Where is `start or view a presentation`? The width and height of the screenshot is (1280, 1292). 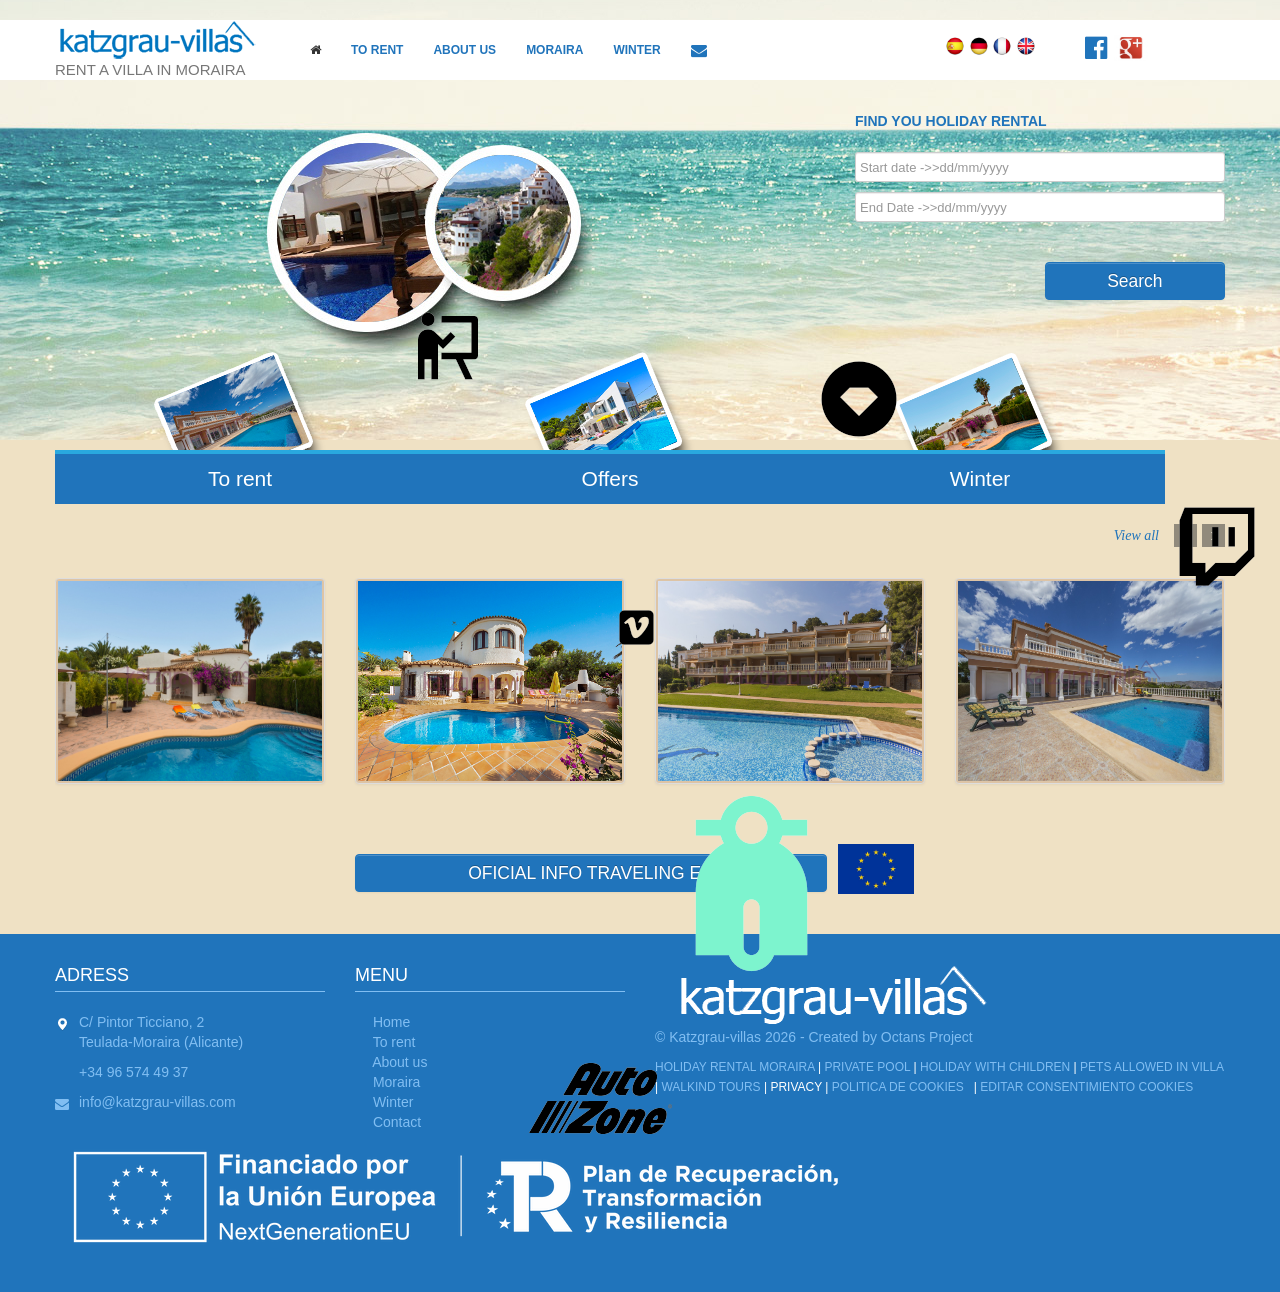
start or view a presentation is located at coordinates (448, 346).